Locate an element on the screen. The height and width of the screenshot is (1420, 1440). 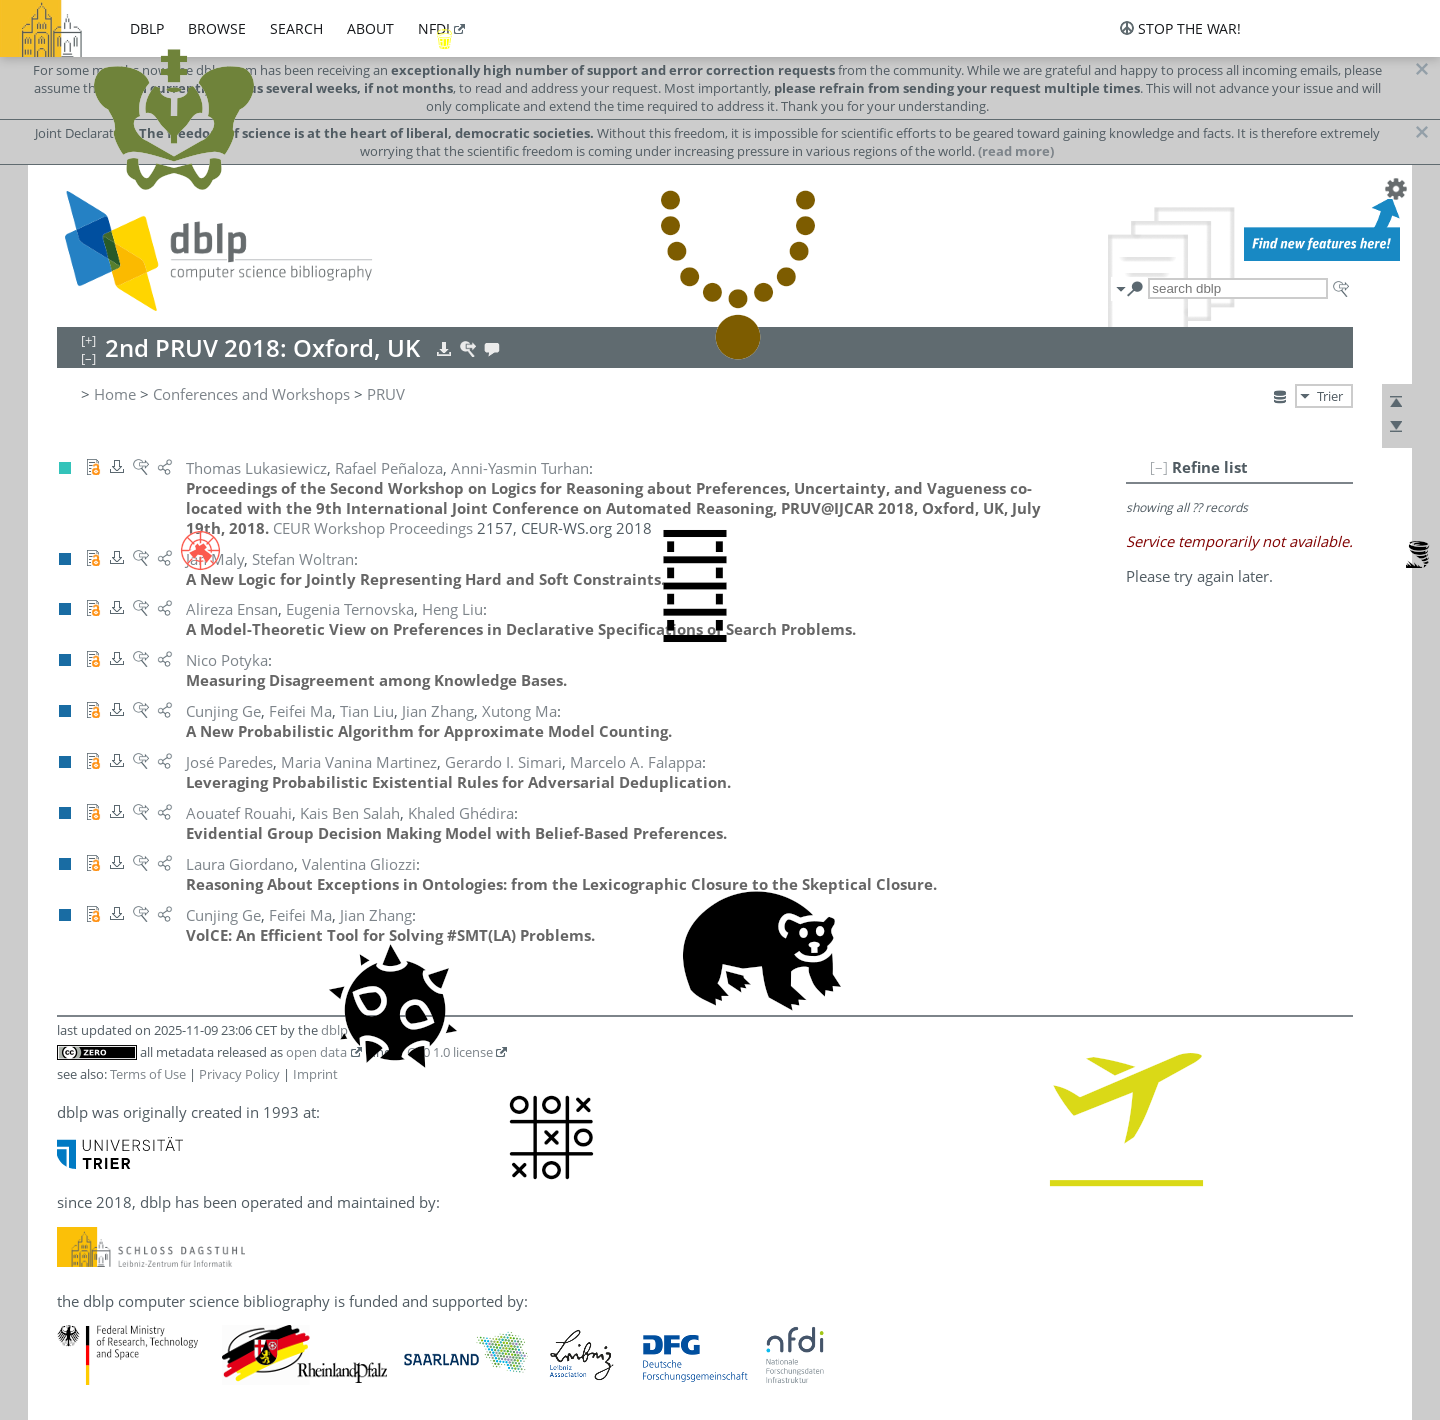
indicates severe weather alert or tornado warning is located at coordinates (1419, 554).